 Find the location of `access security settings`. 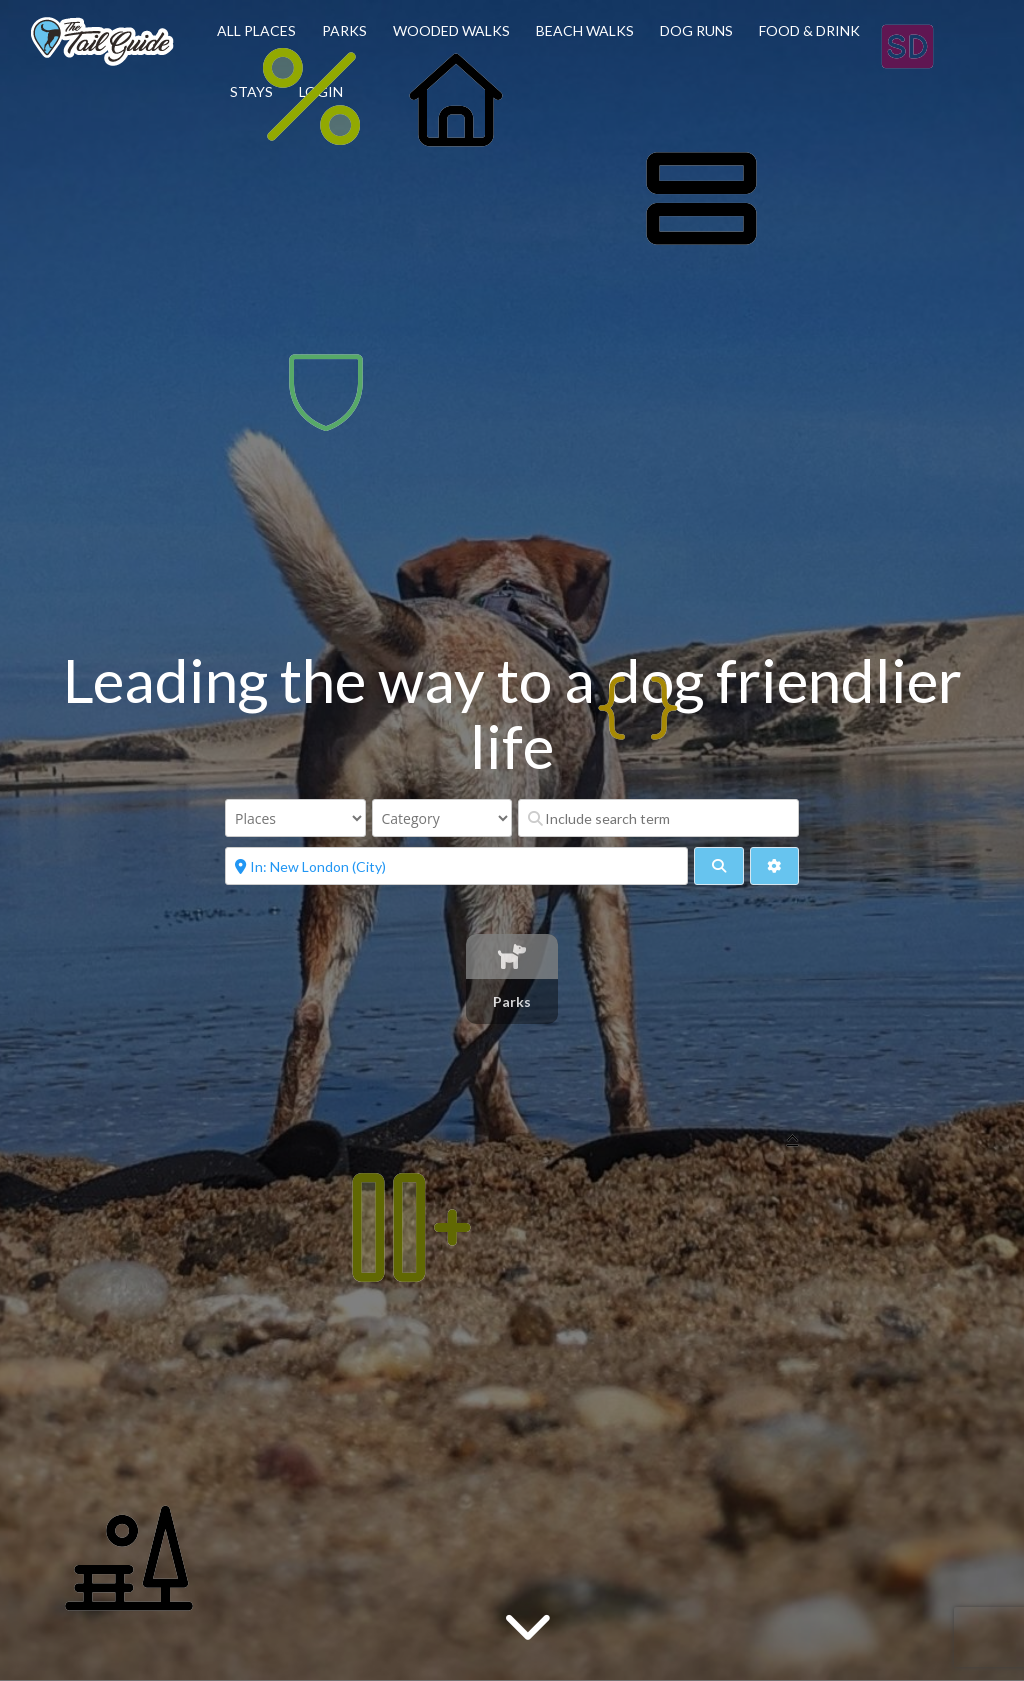

access security settings is located at coordinates (326, 388).